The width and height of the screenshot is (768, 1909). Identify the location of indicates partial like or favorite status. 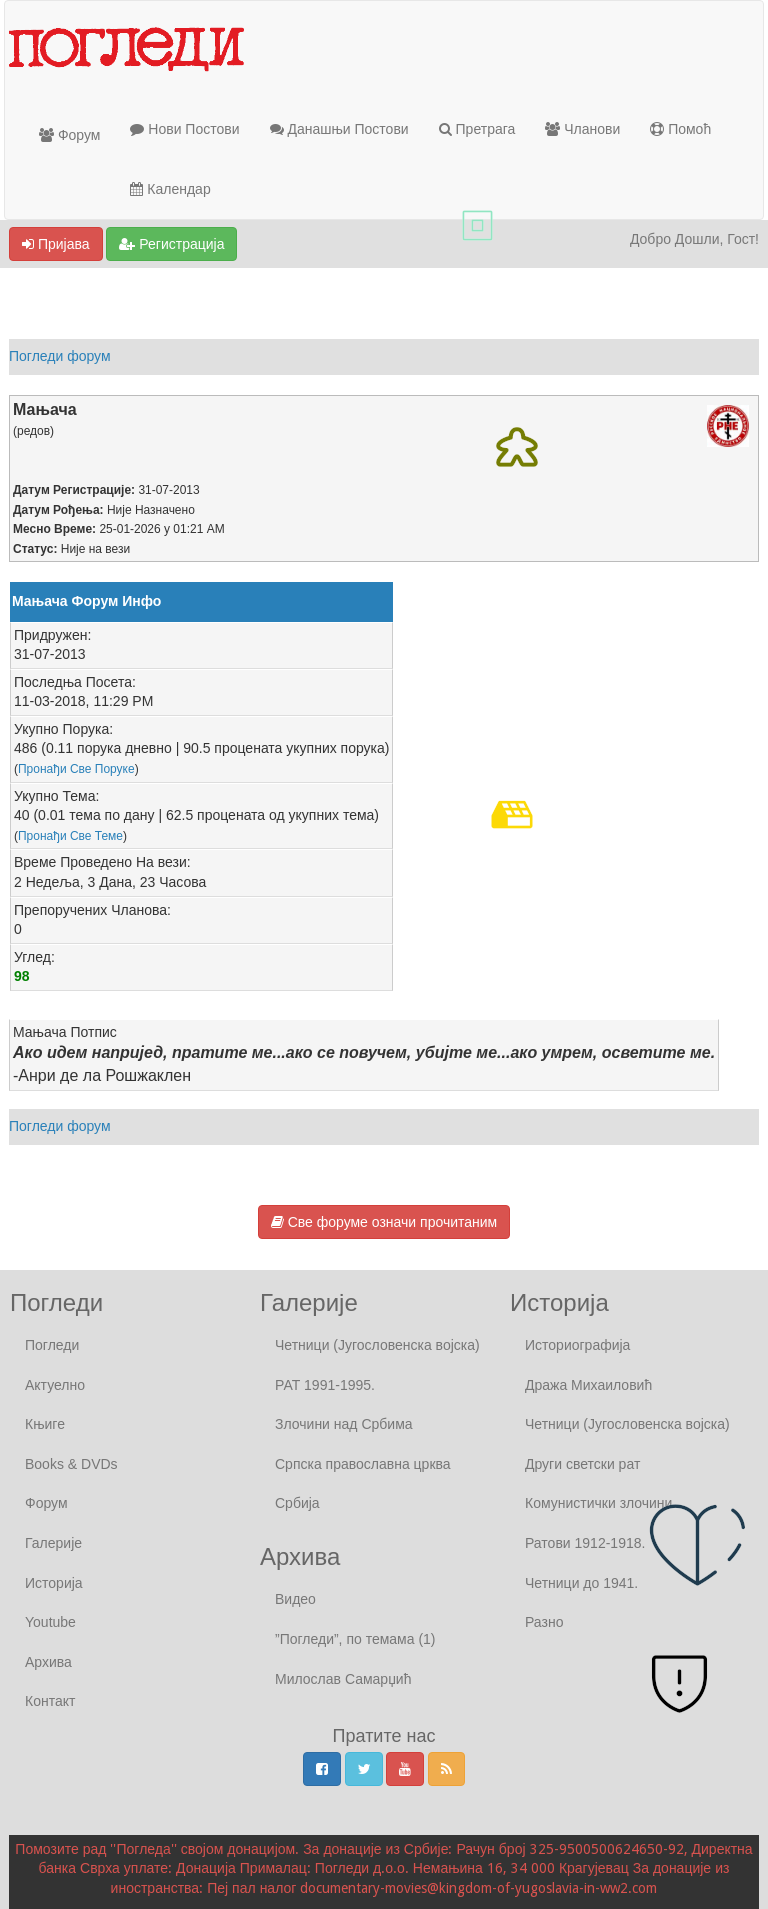
(697, 1541).